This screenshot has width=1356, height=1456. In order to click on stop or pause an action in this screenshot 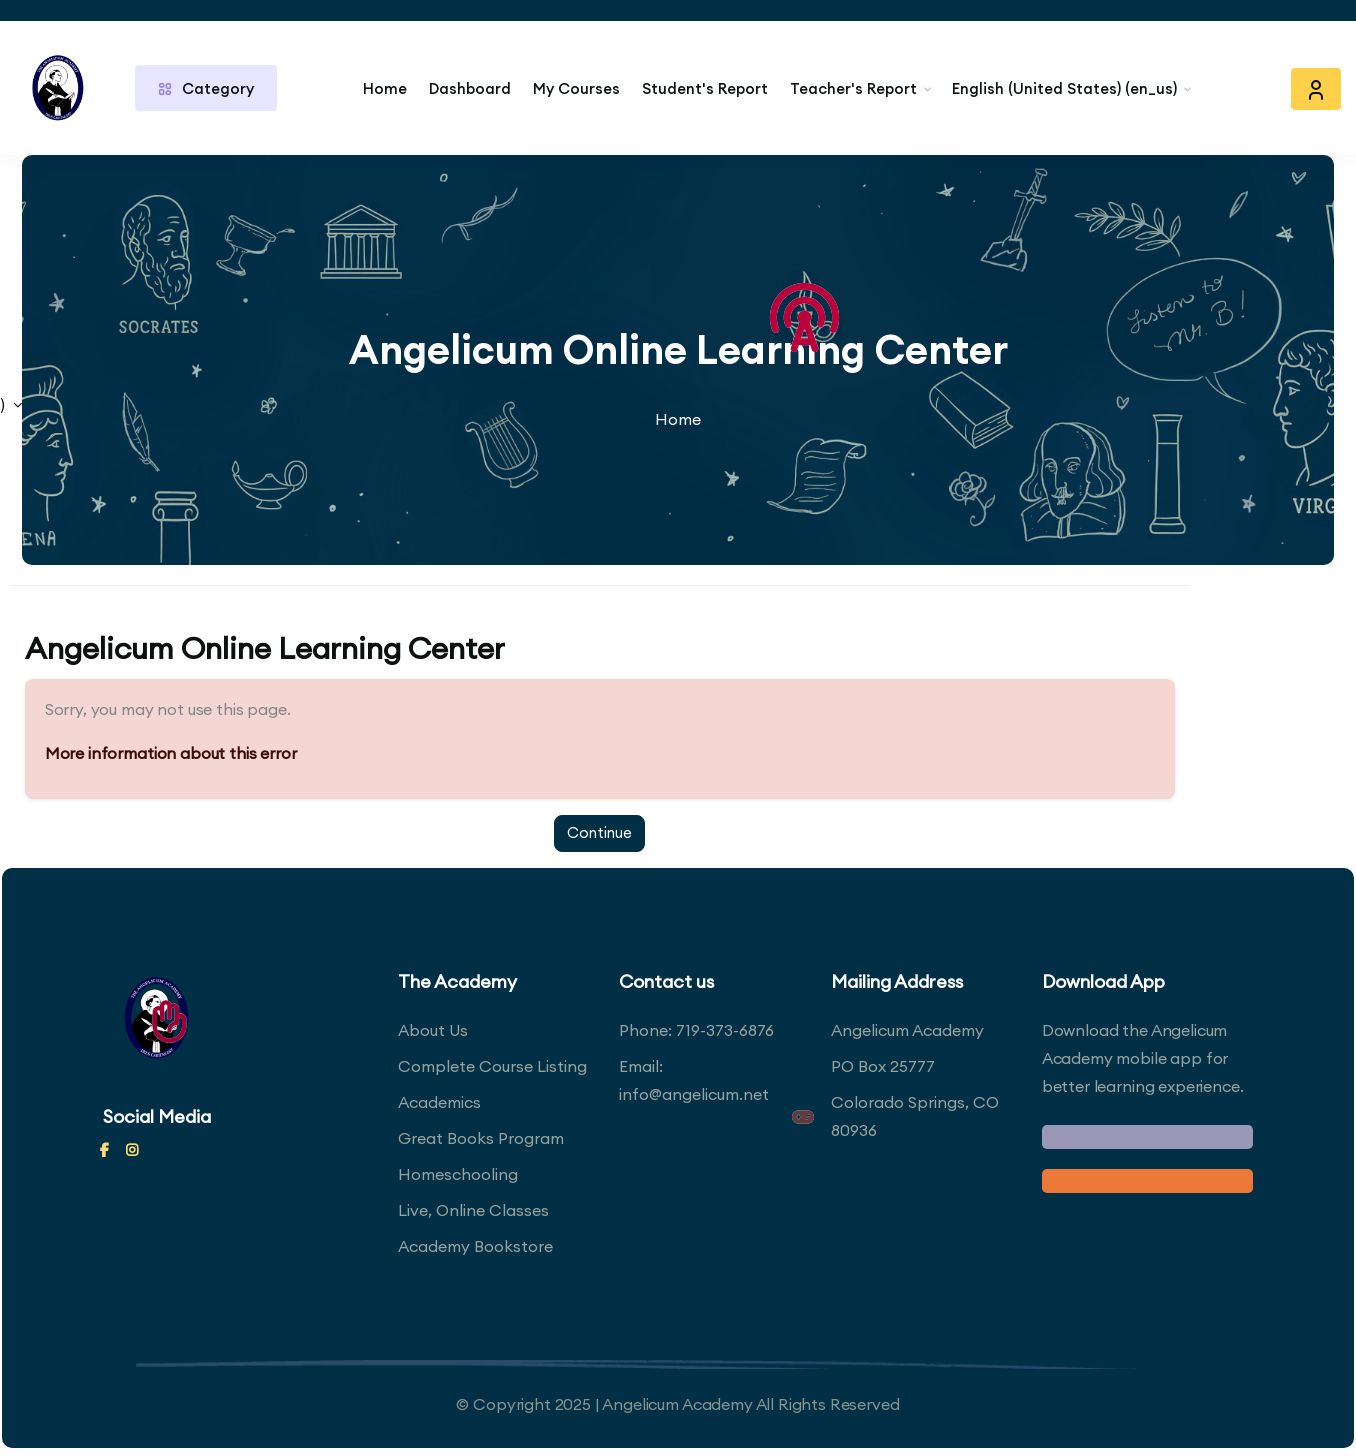, I will do `click(169, 1021)`.